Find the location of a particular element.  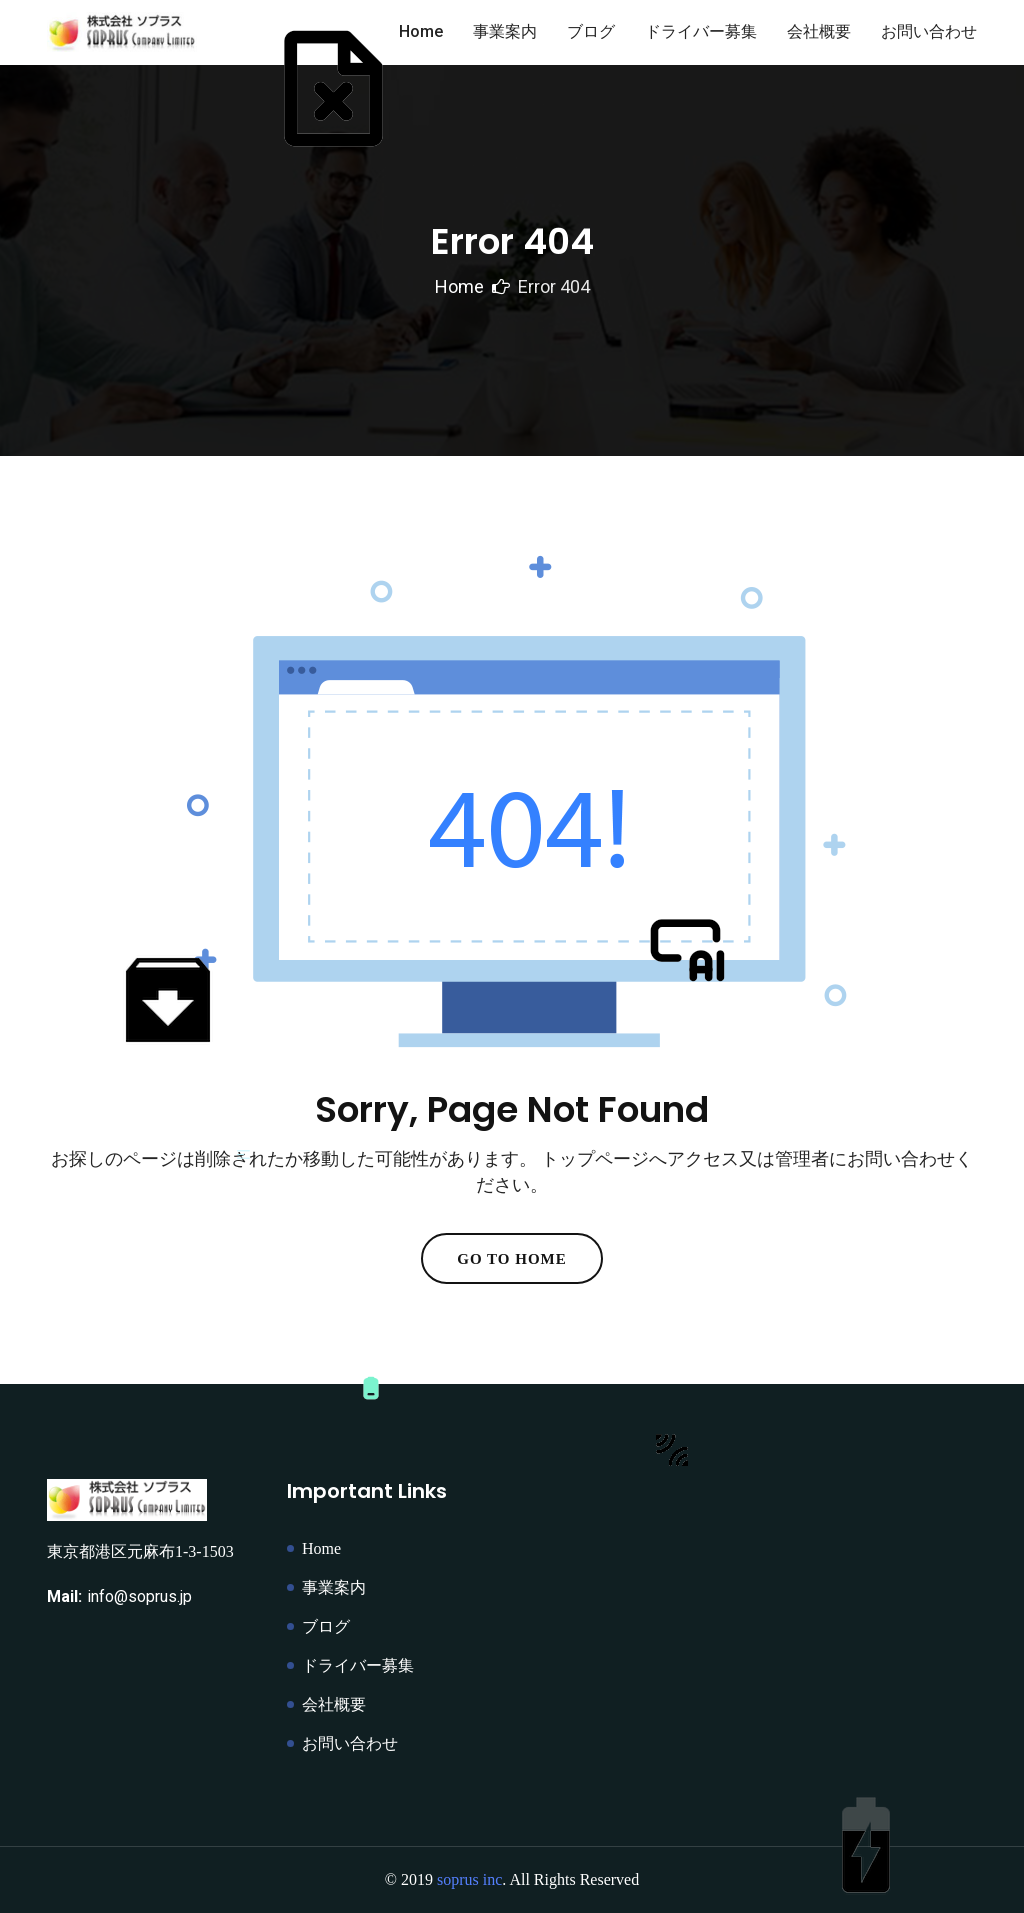

battery charging at 80% is located at coordinates (866, 1845).